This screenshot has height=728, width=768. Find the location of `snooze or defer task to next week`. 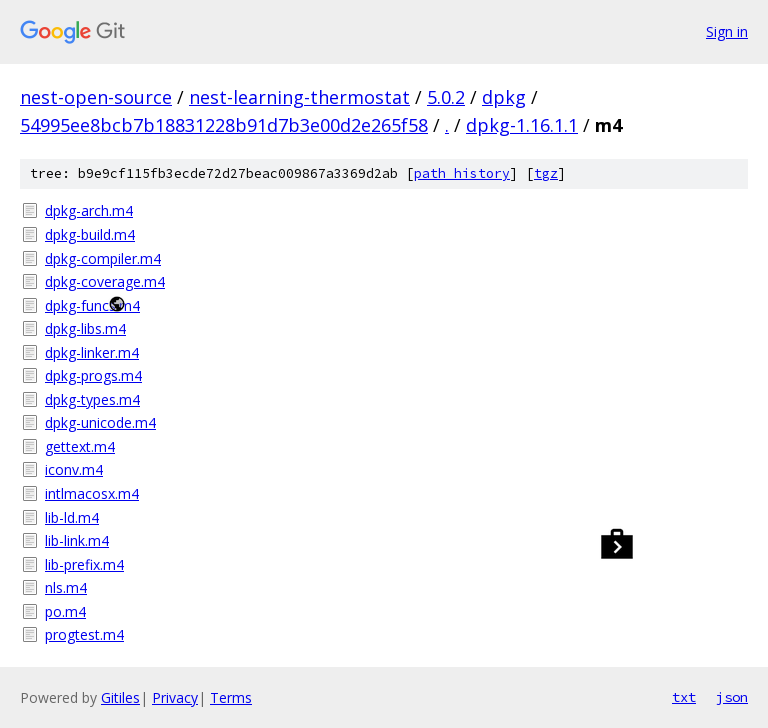

snooze or defer task to next week is located at coordinates (617, 543).